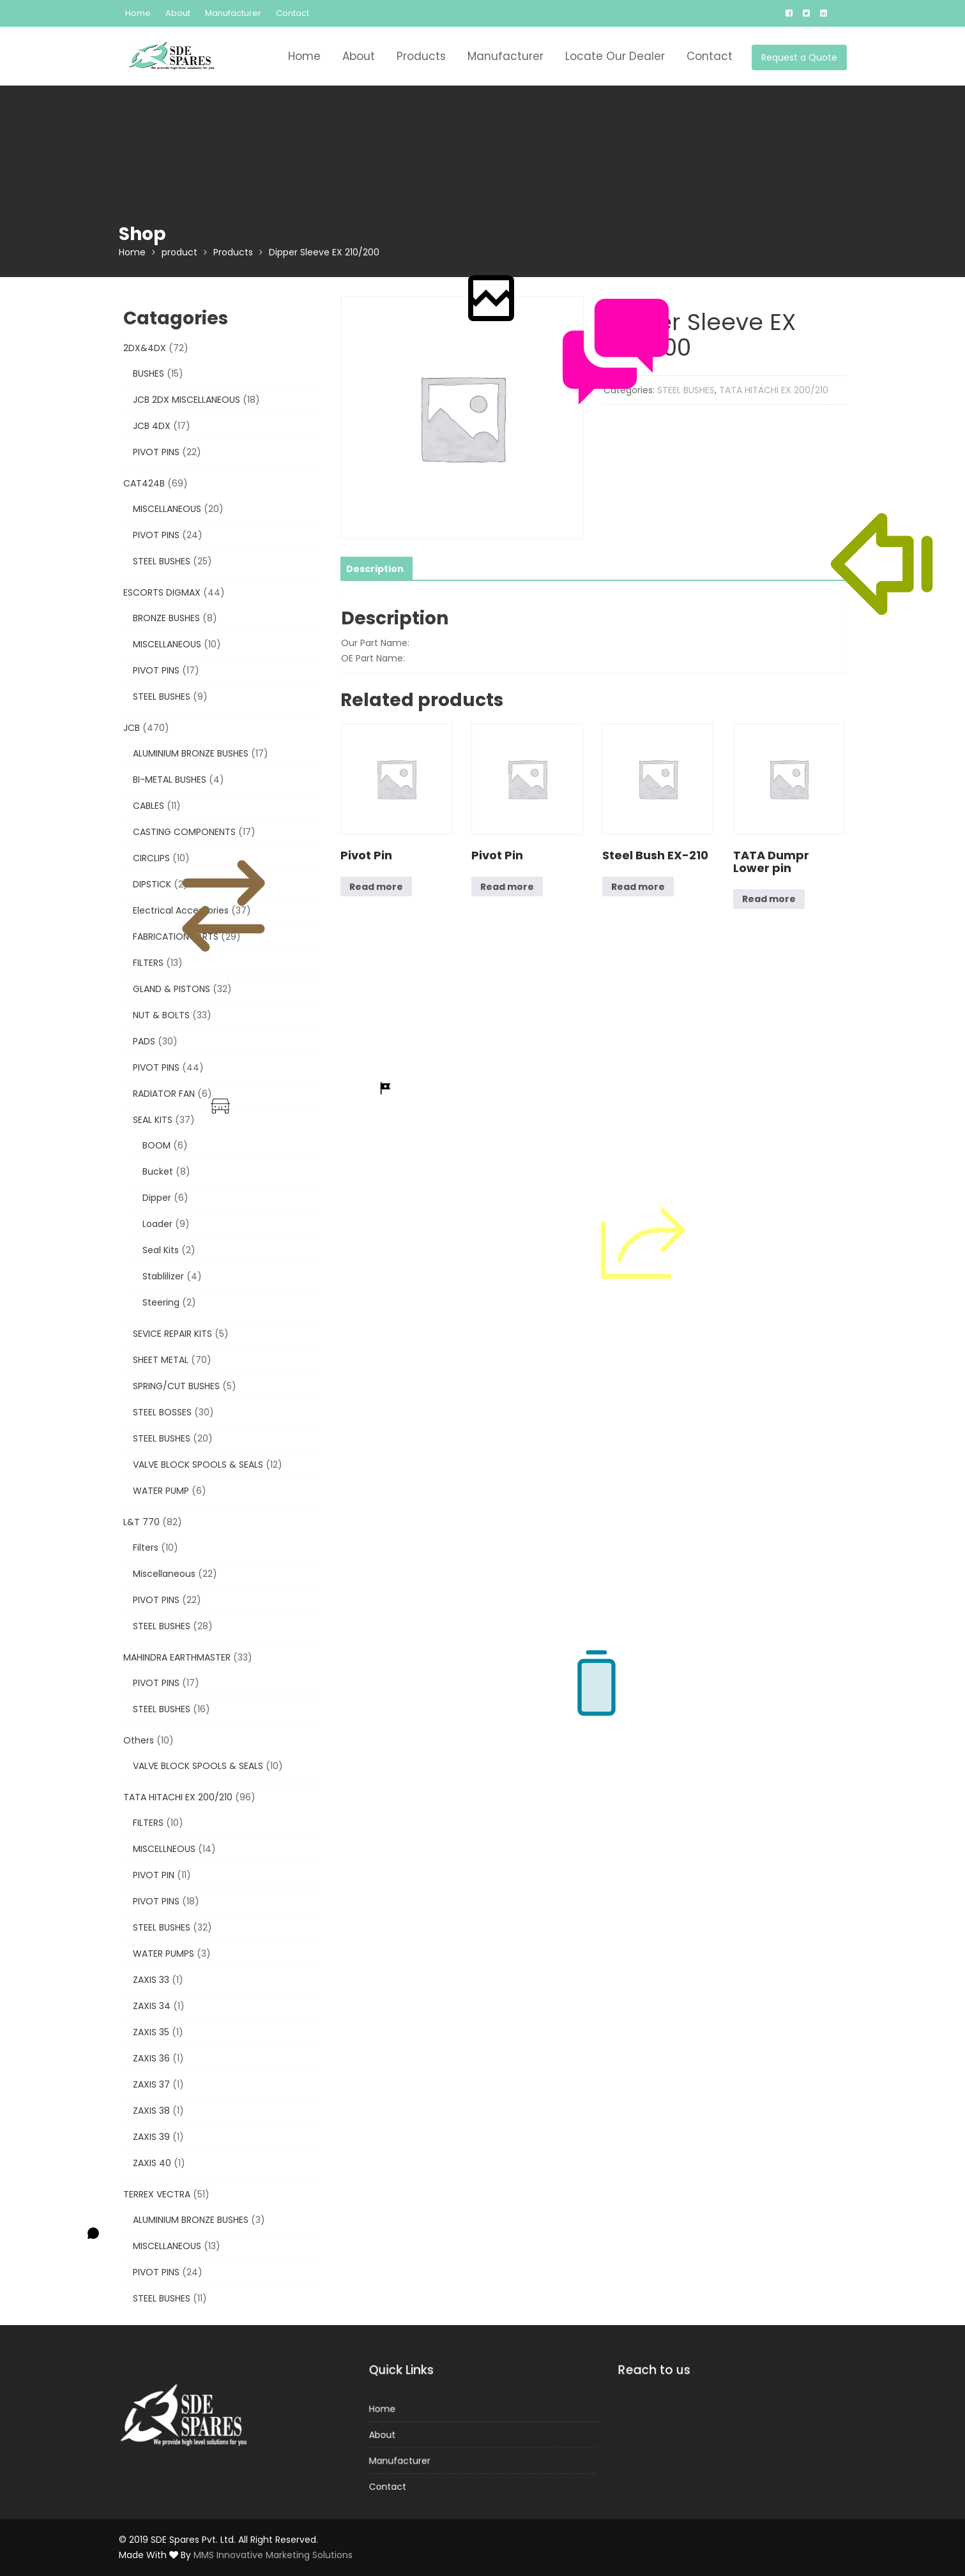 The height and width of the screenshot is (2576, 965). Describe the element at coordinates (384, 1088) in the screenshot. I see `start a guided tour or walkthrough` at that location.